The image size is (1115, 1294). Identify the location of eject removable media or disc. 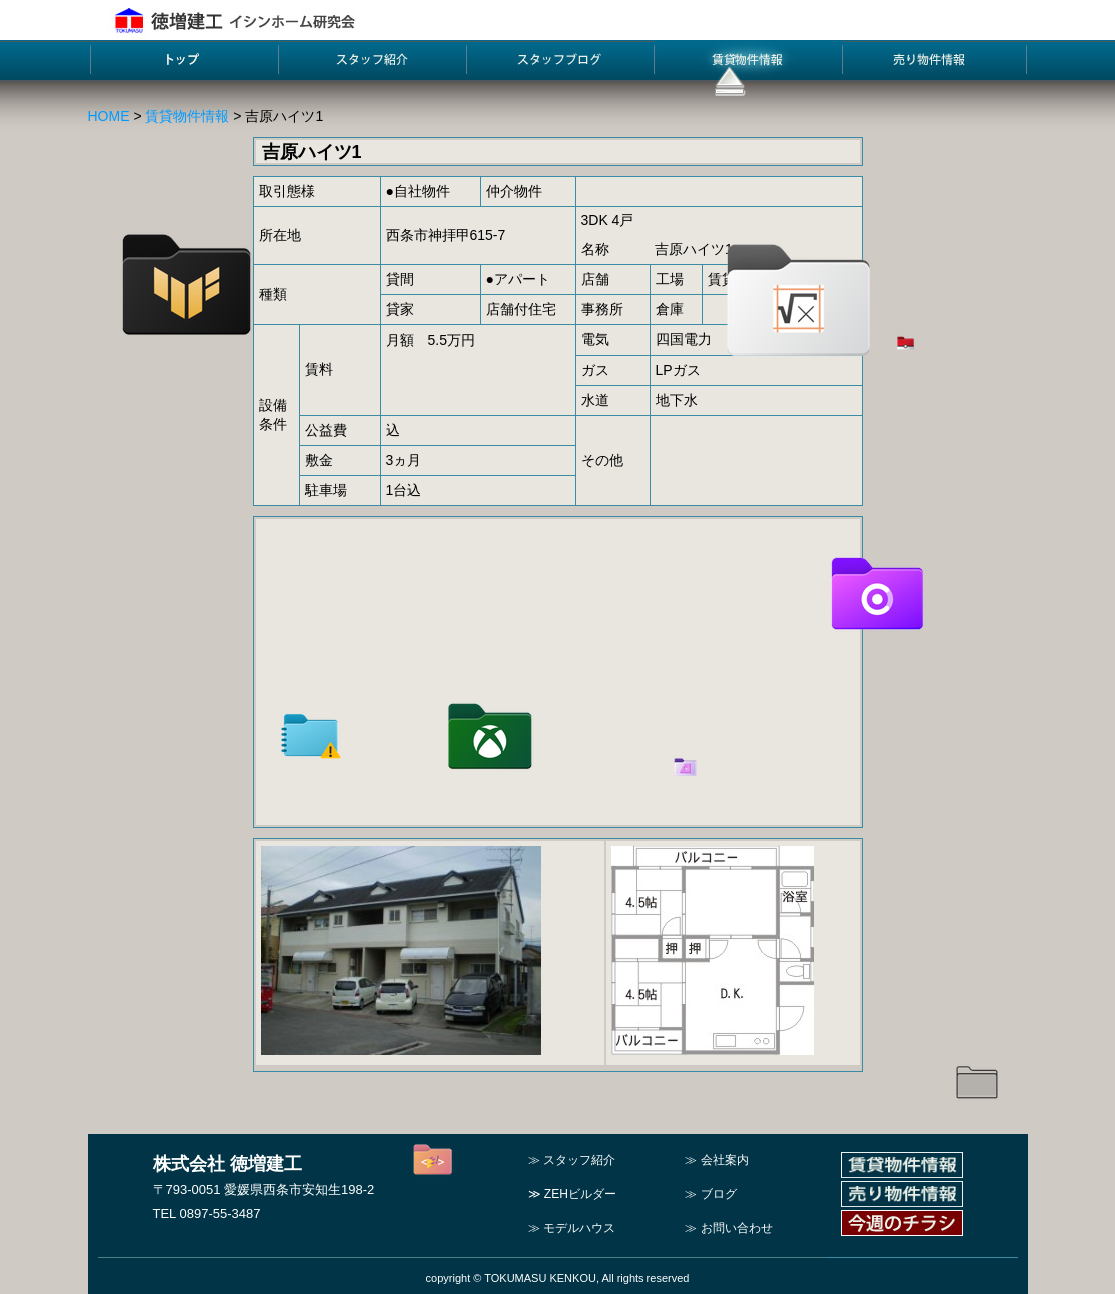
(729, 81).